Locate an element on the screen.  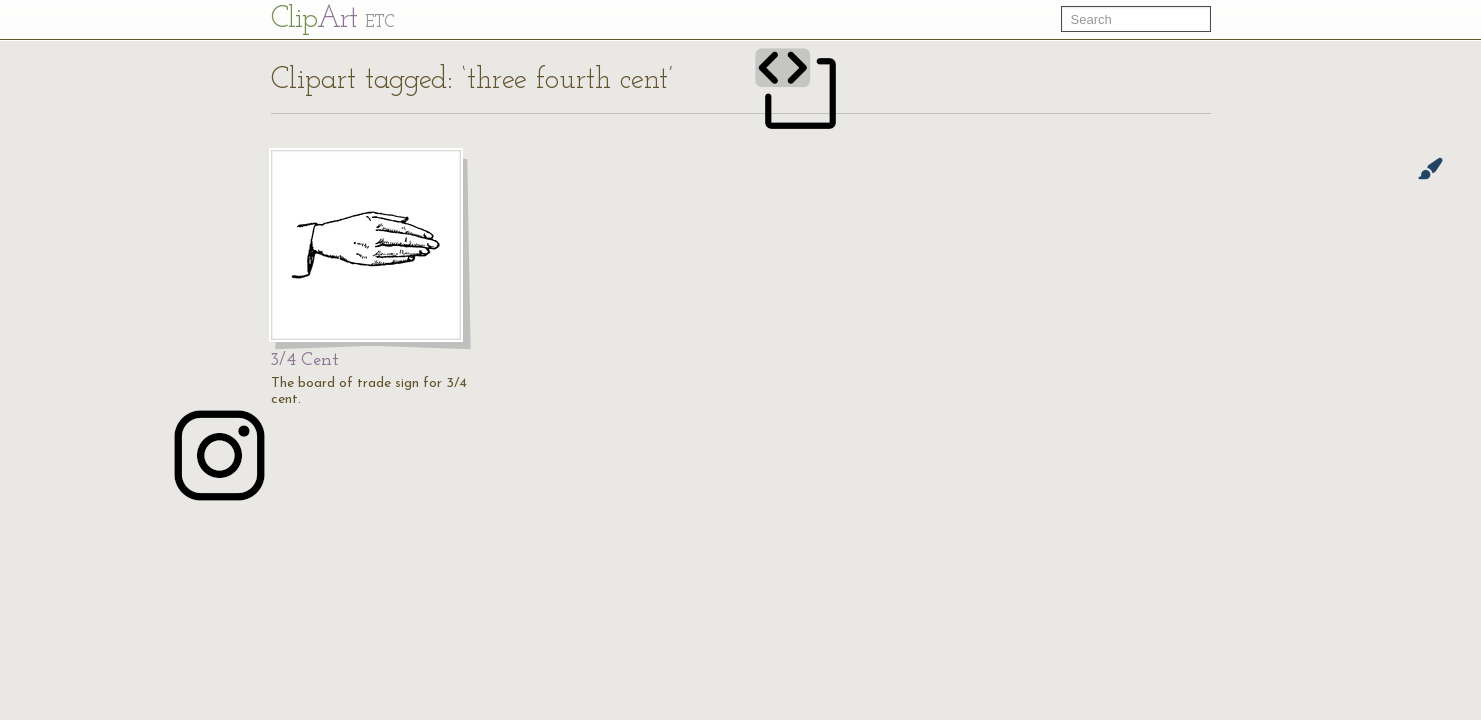
access drawing or painting tools is located at coordinates (1430, 168).